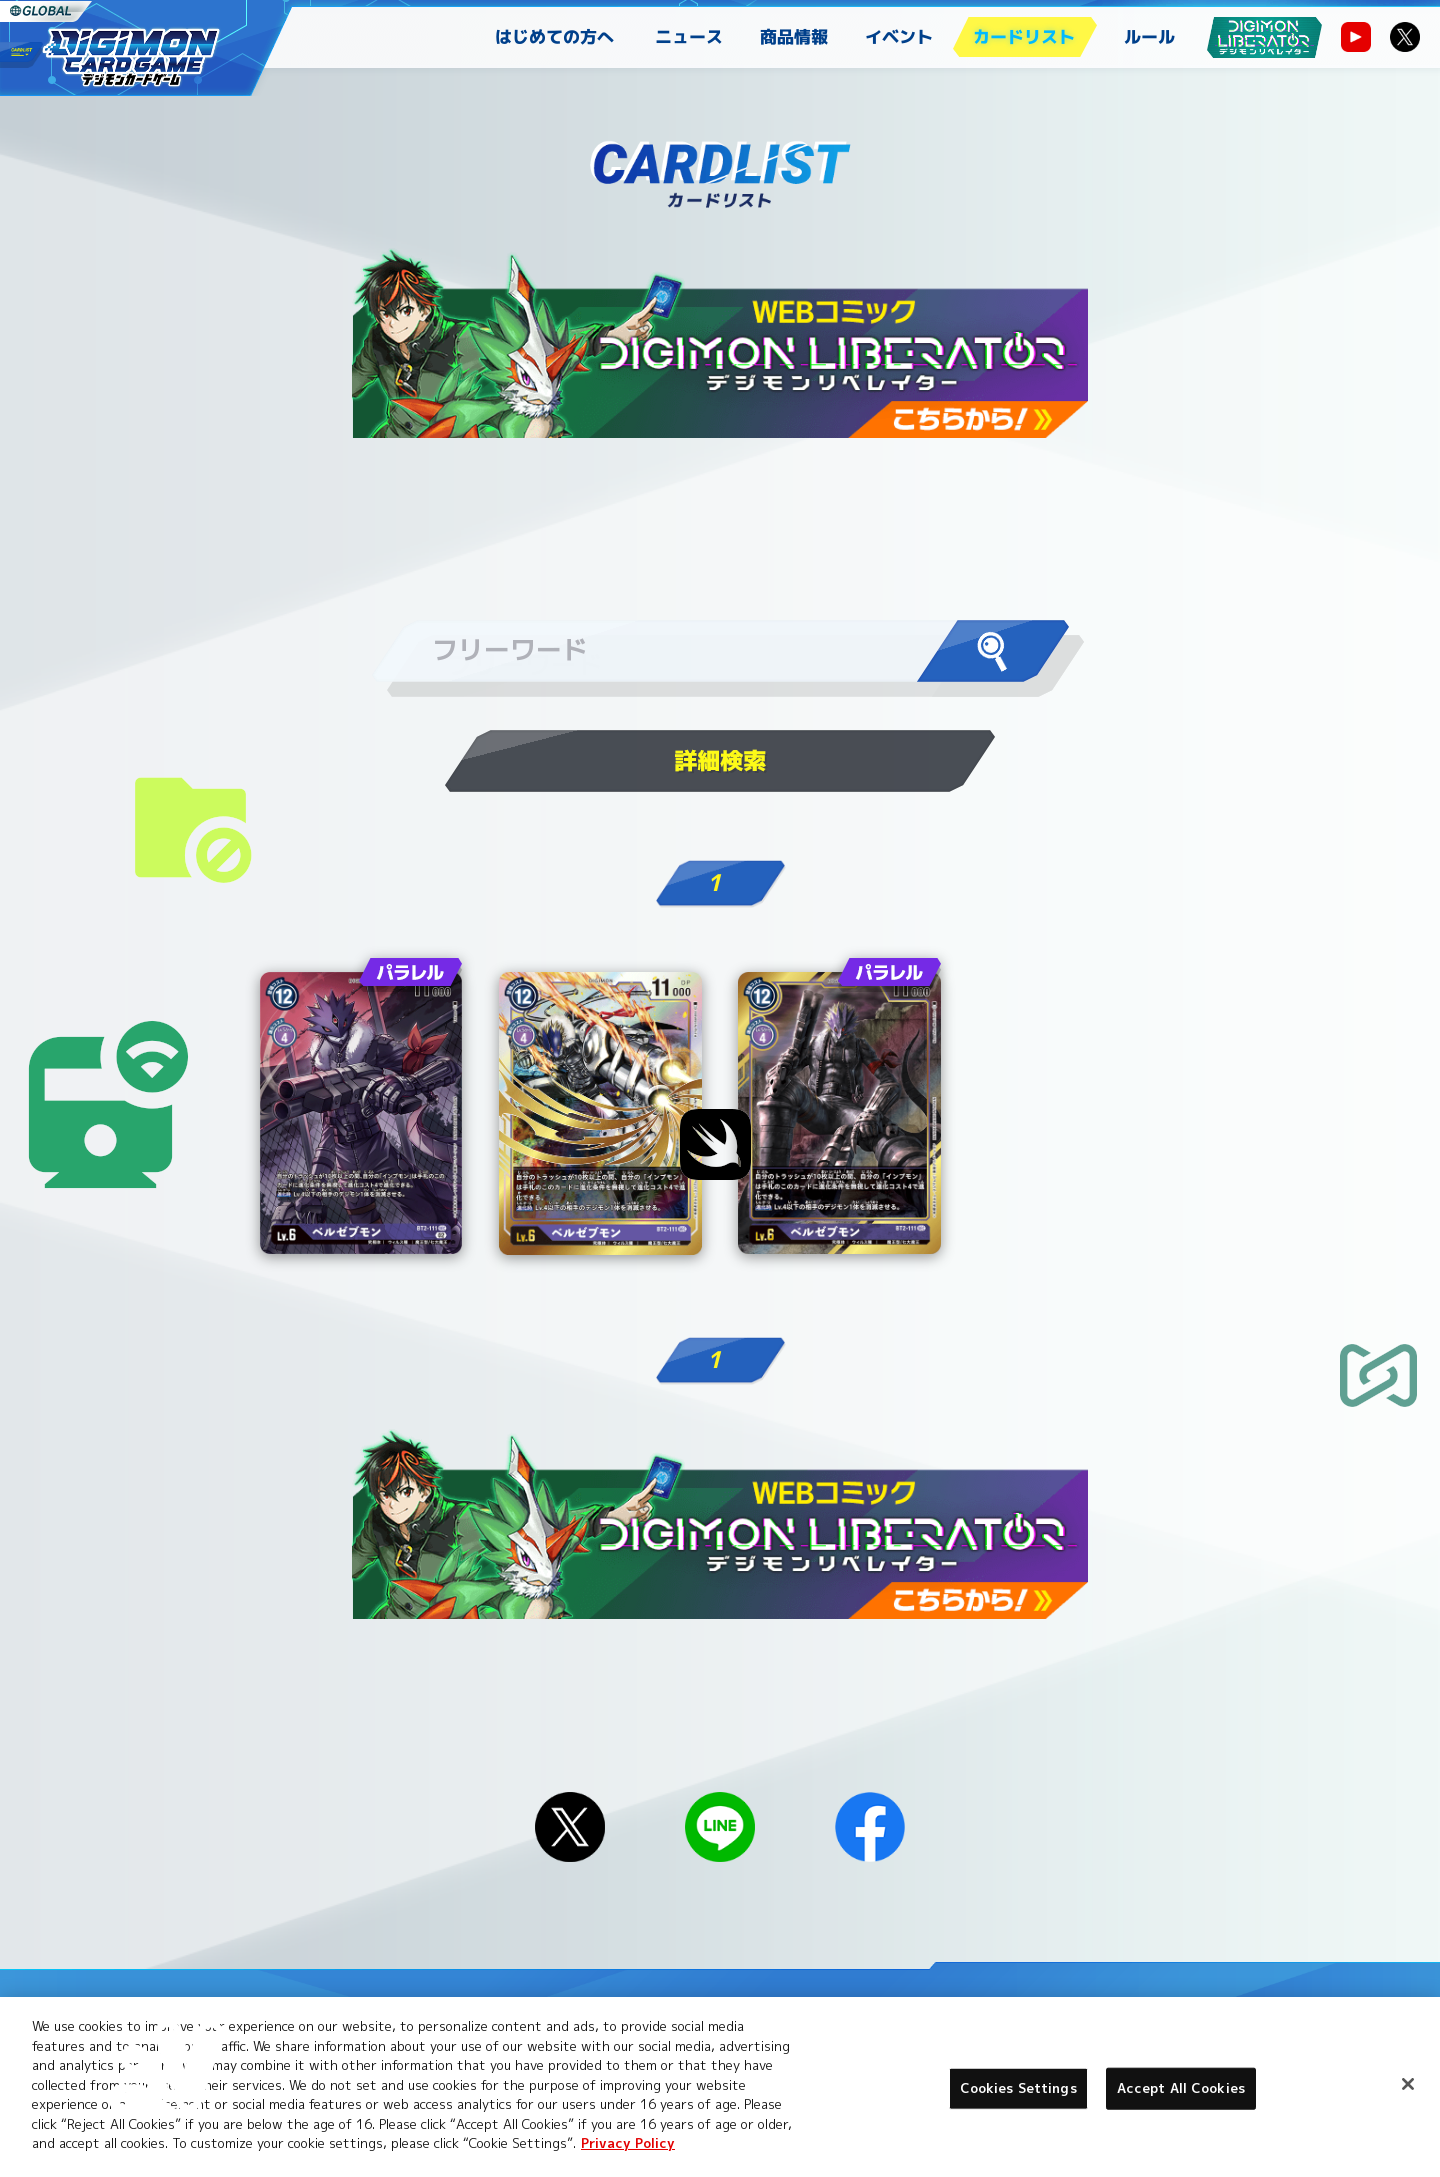  I want to click on perforce version control logo, so click(1378, 1375).